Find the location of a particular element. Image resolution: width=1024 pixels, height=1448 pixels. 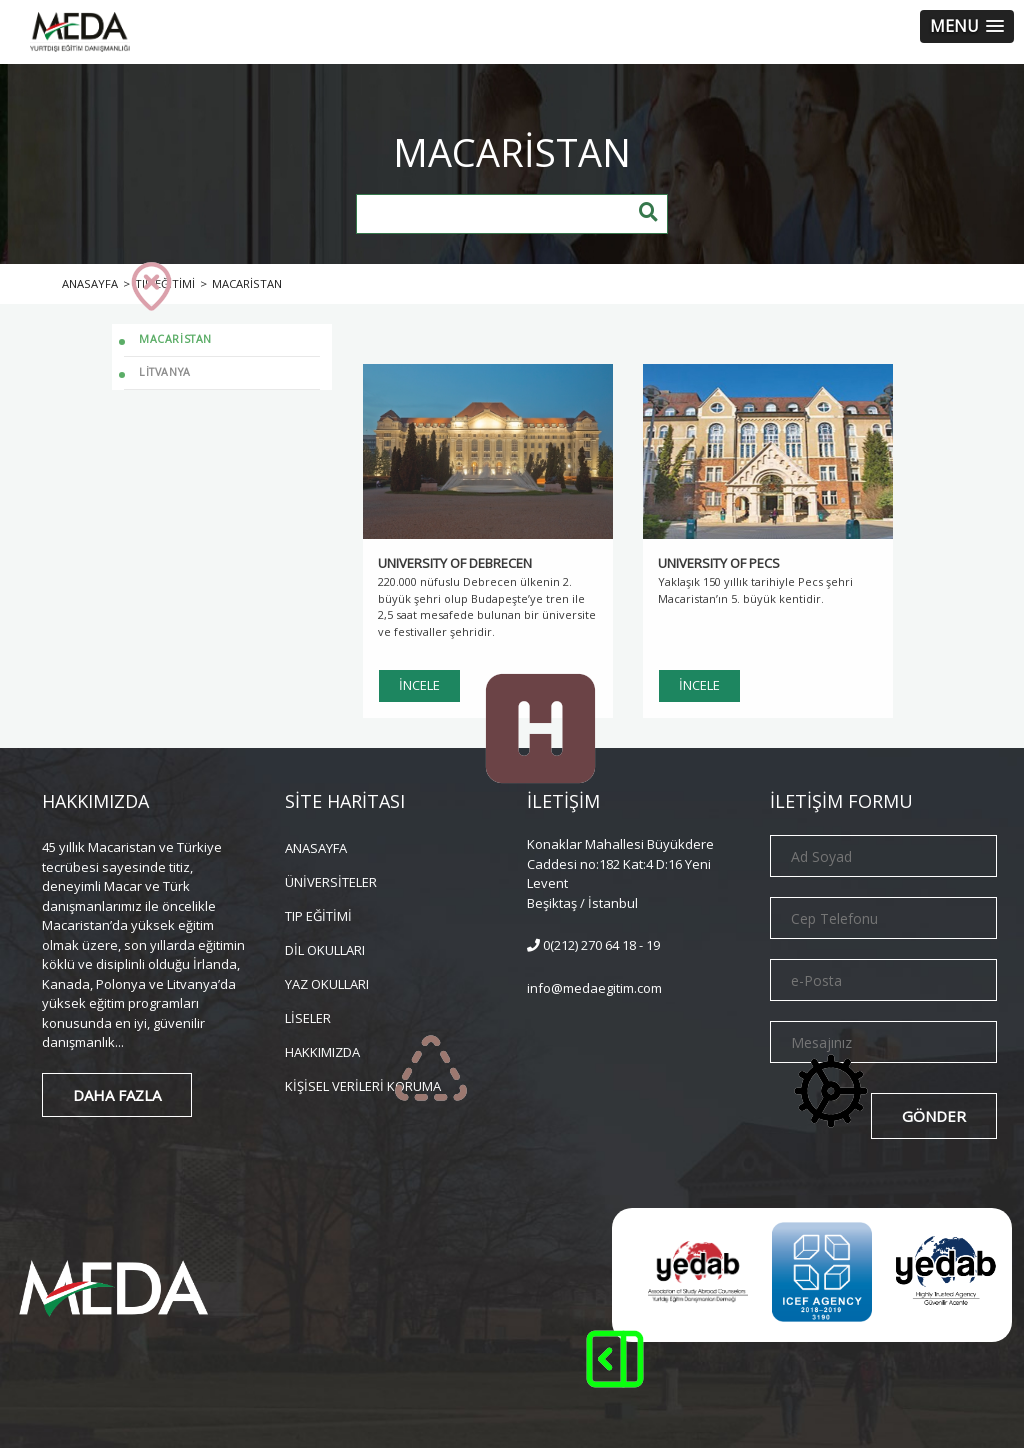

access settings or preferences is located at coordinates (831, 1091).